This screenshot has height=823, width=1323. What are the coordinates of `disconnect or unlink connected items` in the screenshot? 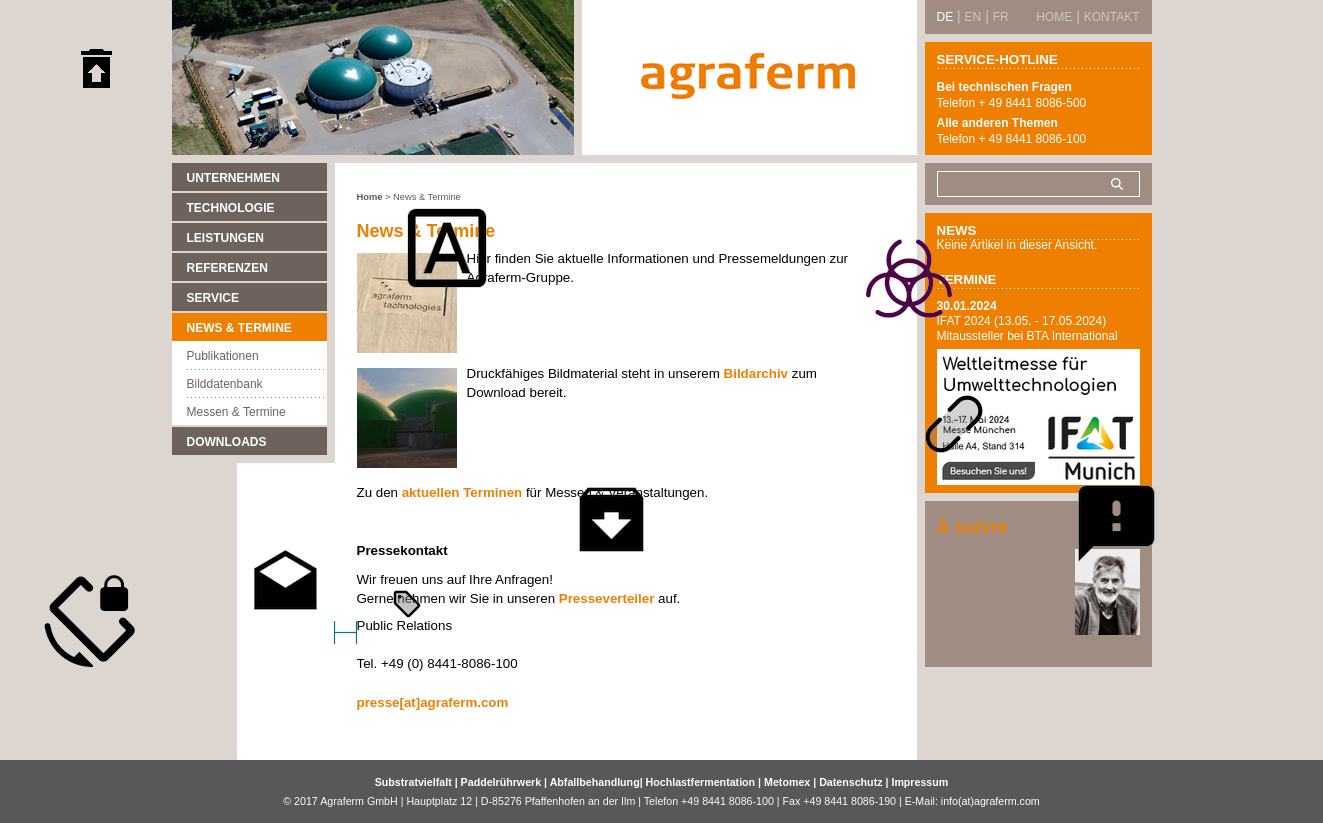 It's located at (954, 424).